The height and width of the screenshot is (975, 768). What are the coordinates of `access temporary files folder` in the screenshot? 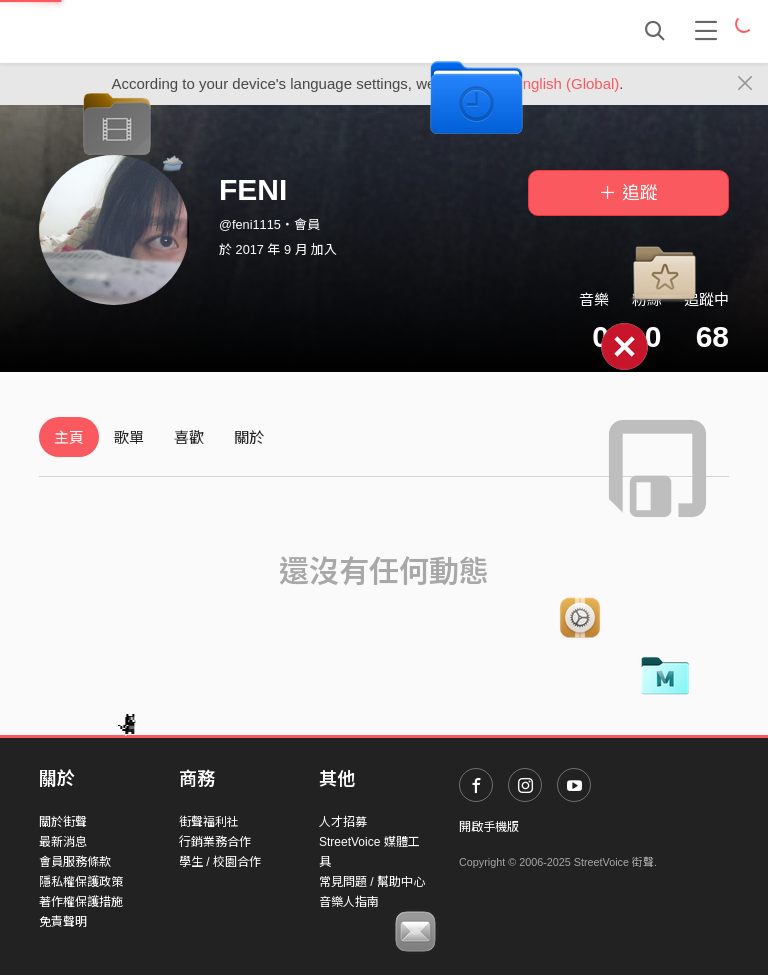 It's located at (476, 97).